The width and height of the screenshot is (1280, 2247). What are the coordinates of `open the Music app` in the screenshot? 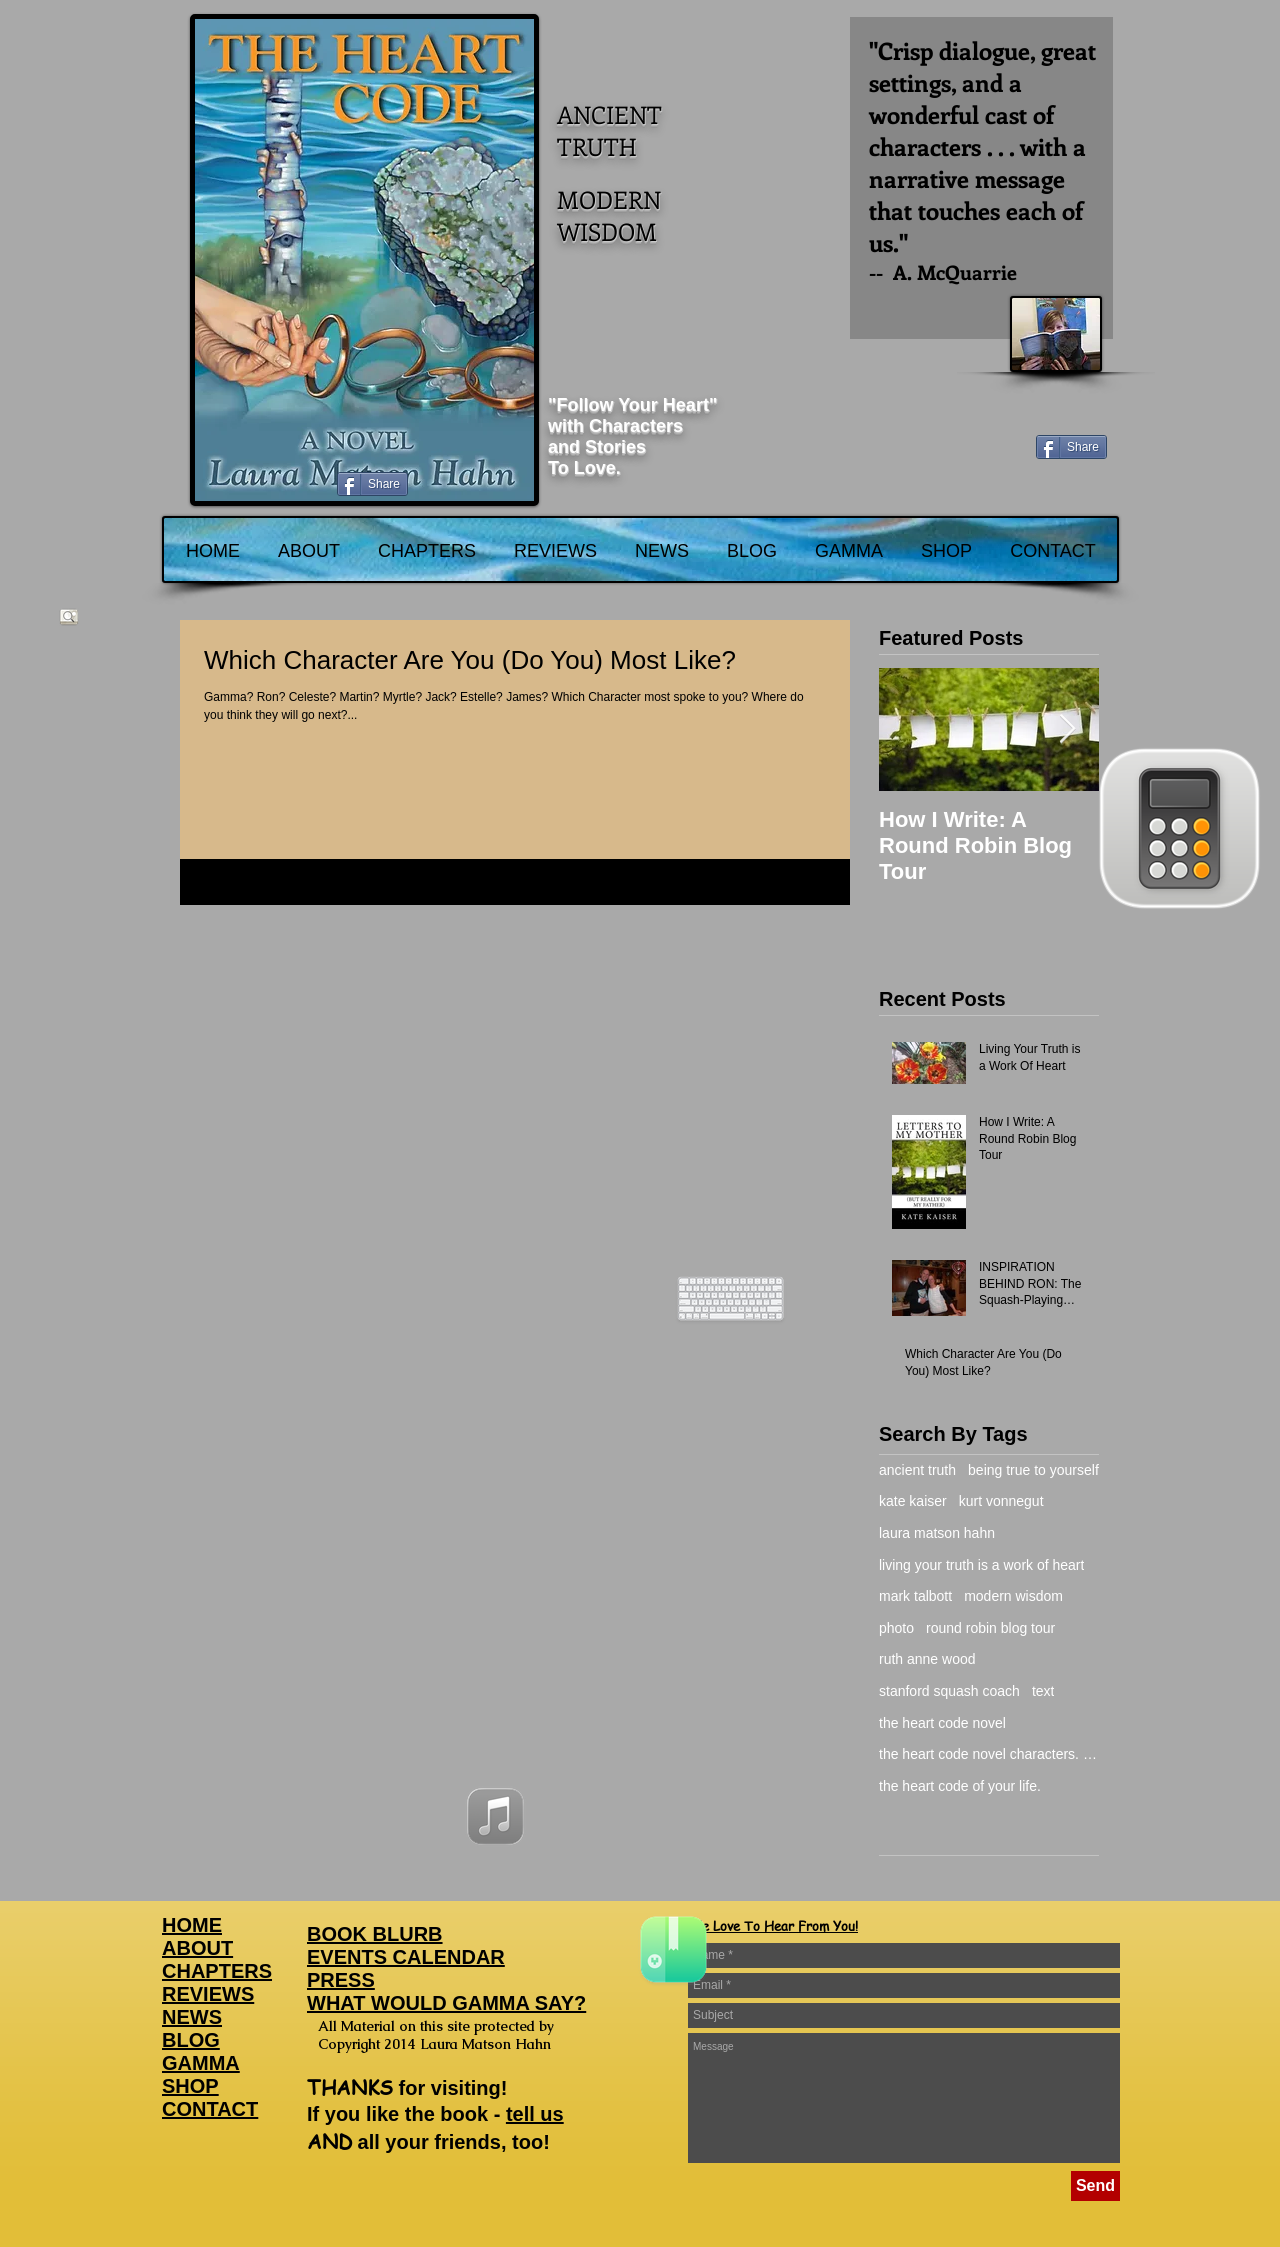 It's located at (495, 1816).